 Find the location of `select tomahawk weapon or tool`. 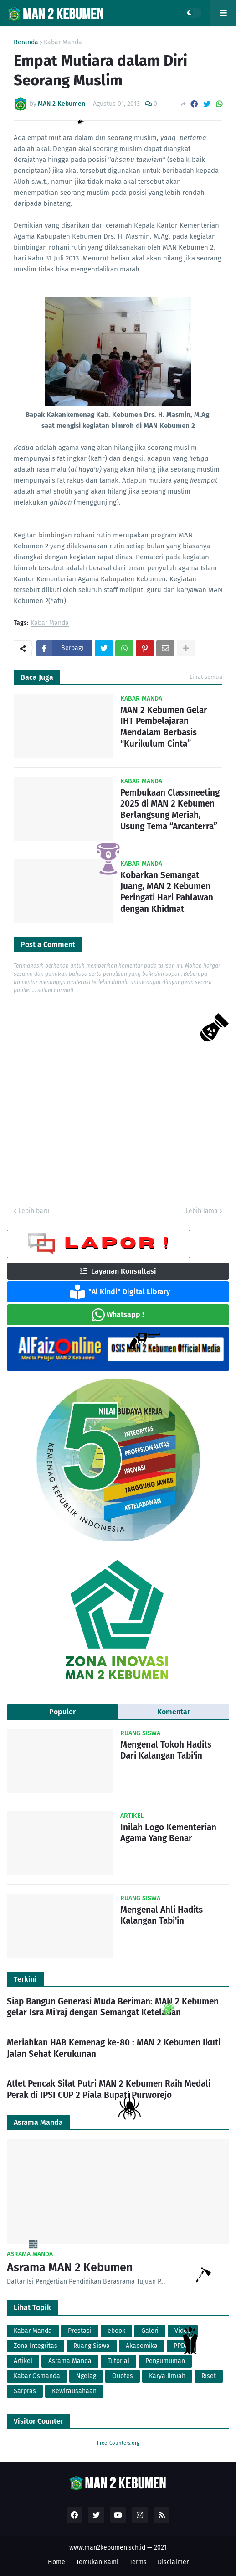

select tomahawk weapon or tool is located at coordinates (203, 2274).